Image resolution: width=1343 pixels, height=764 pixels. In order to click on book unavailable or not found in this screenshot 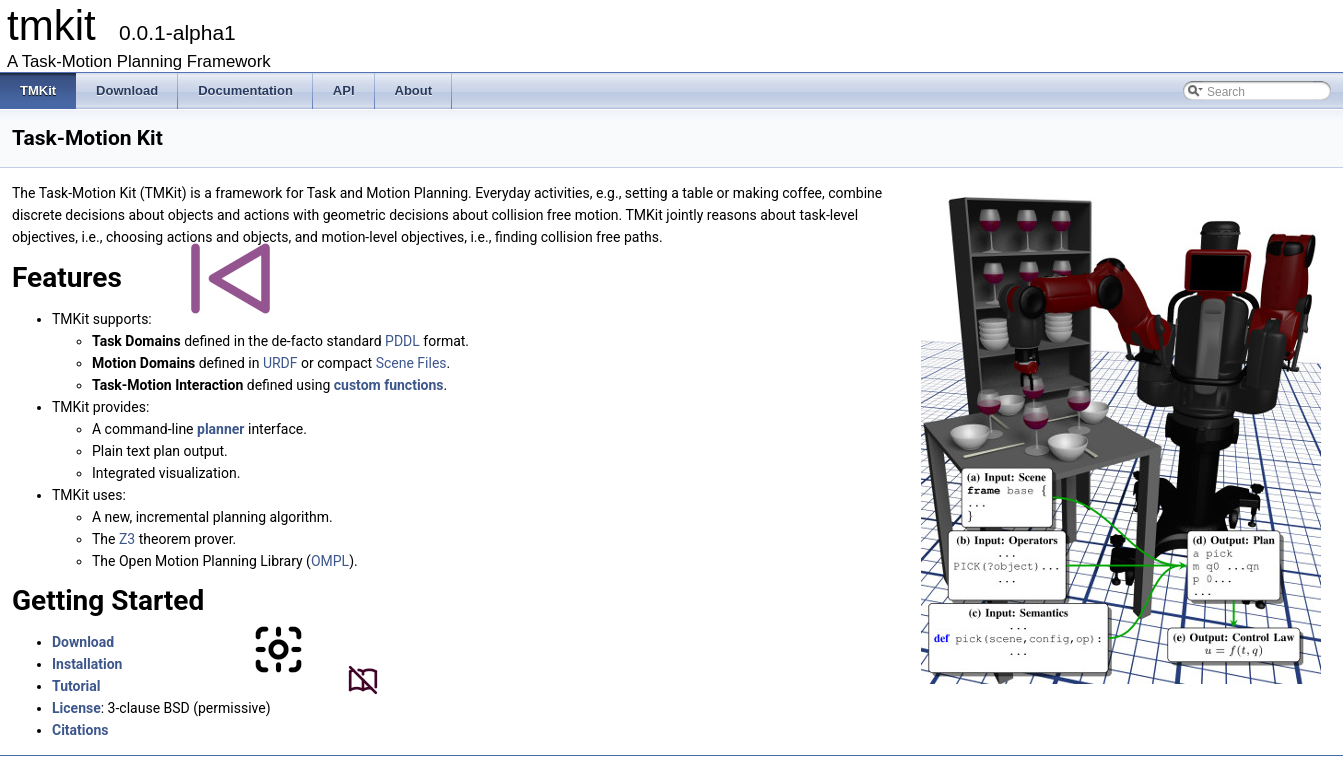, I will do `click(363, 680)`.